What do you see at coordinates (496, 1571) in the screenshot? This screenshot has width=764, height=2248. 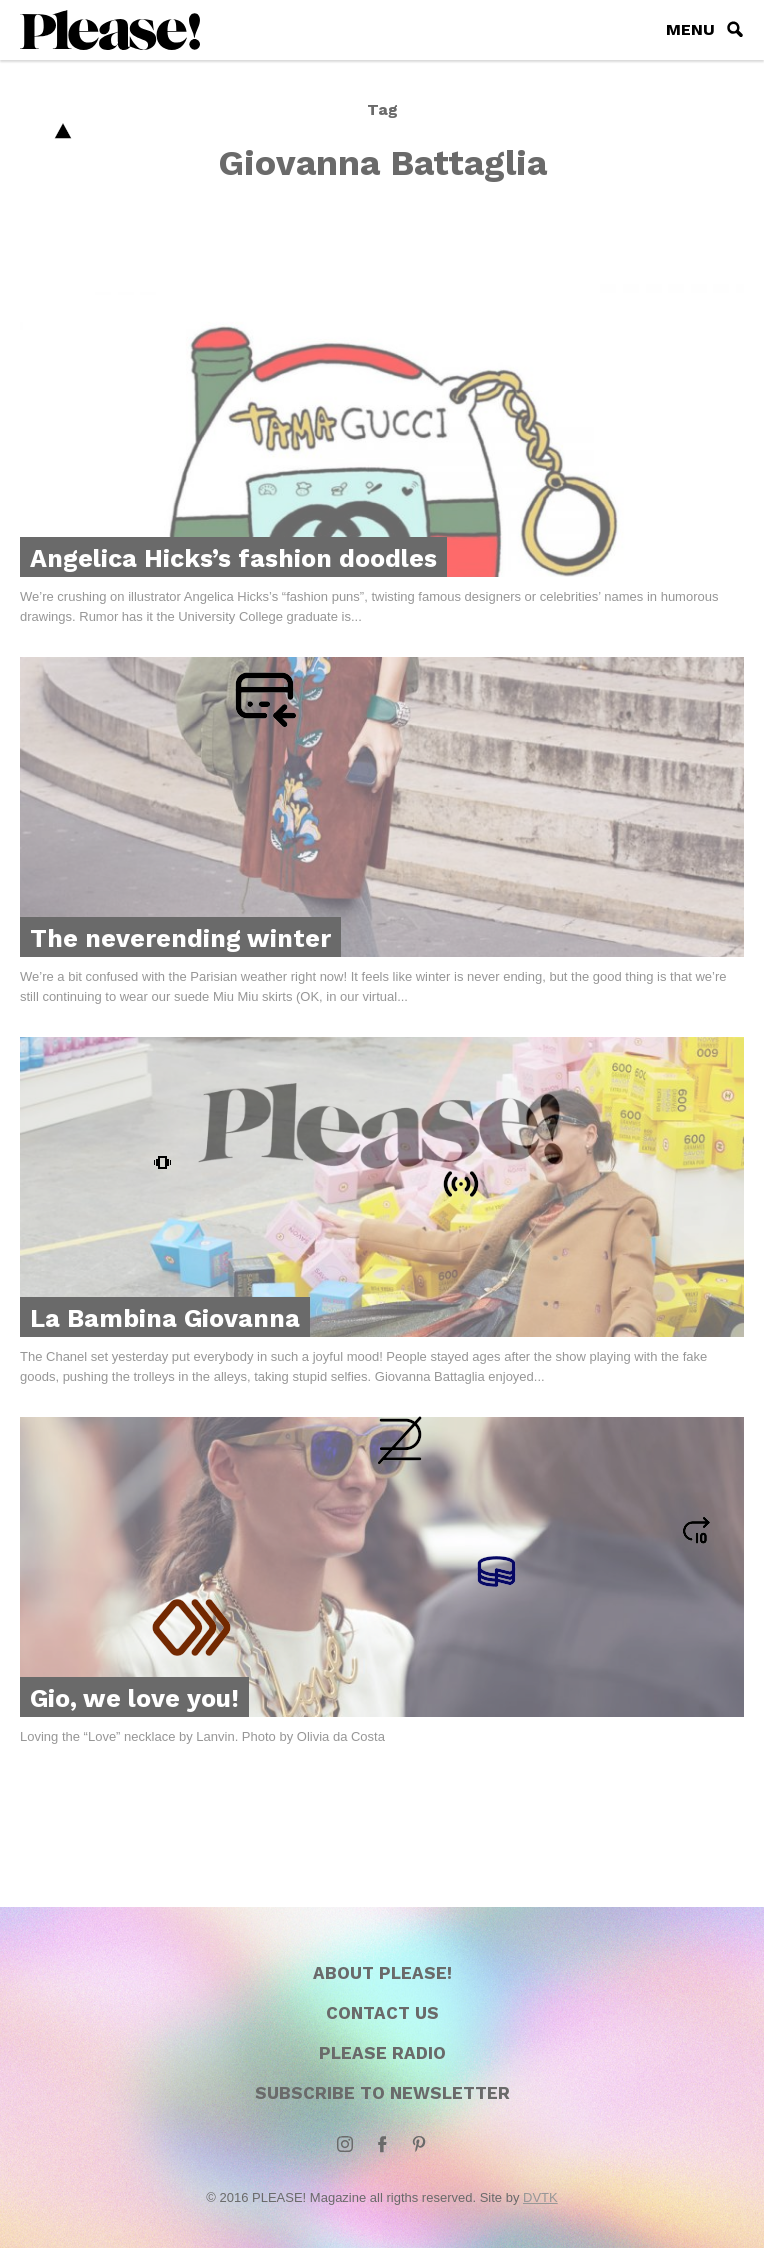 I see `CakePHP framework logo` at bounding box center [496, 1571].